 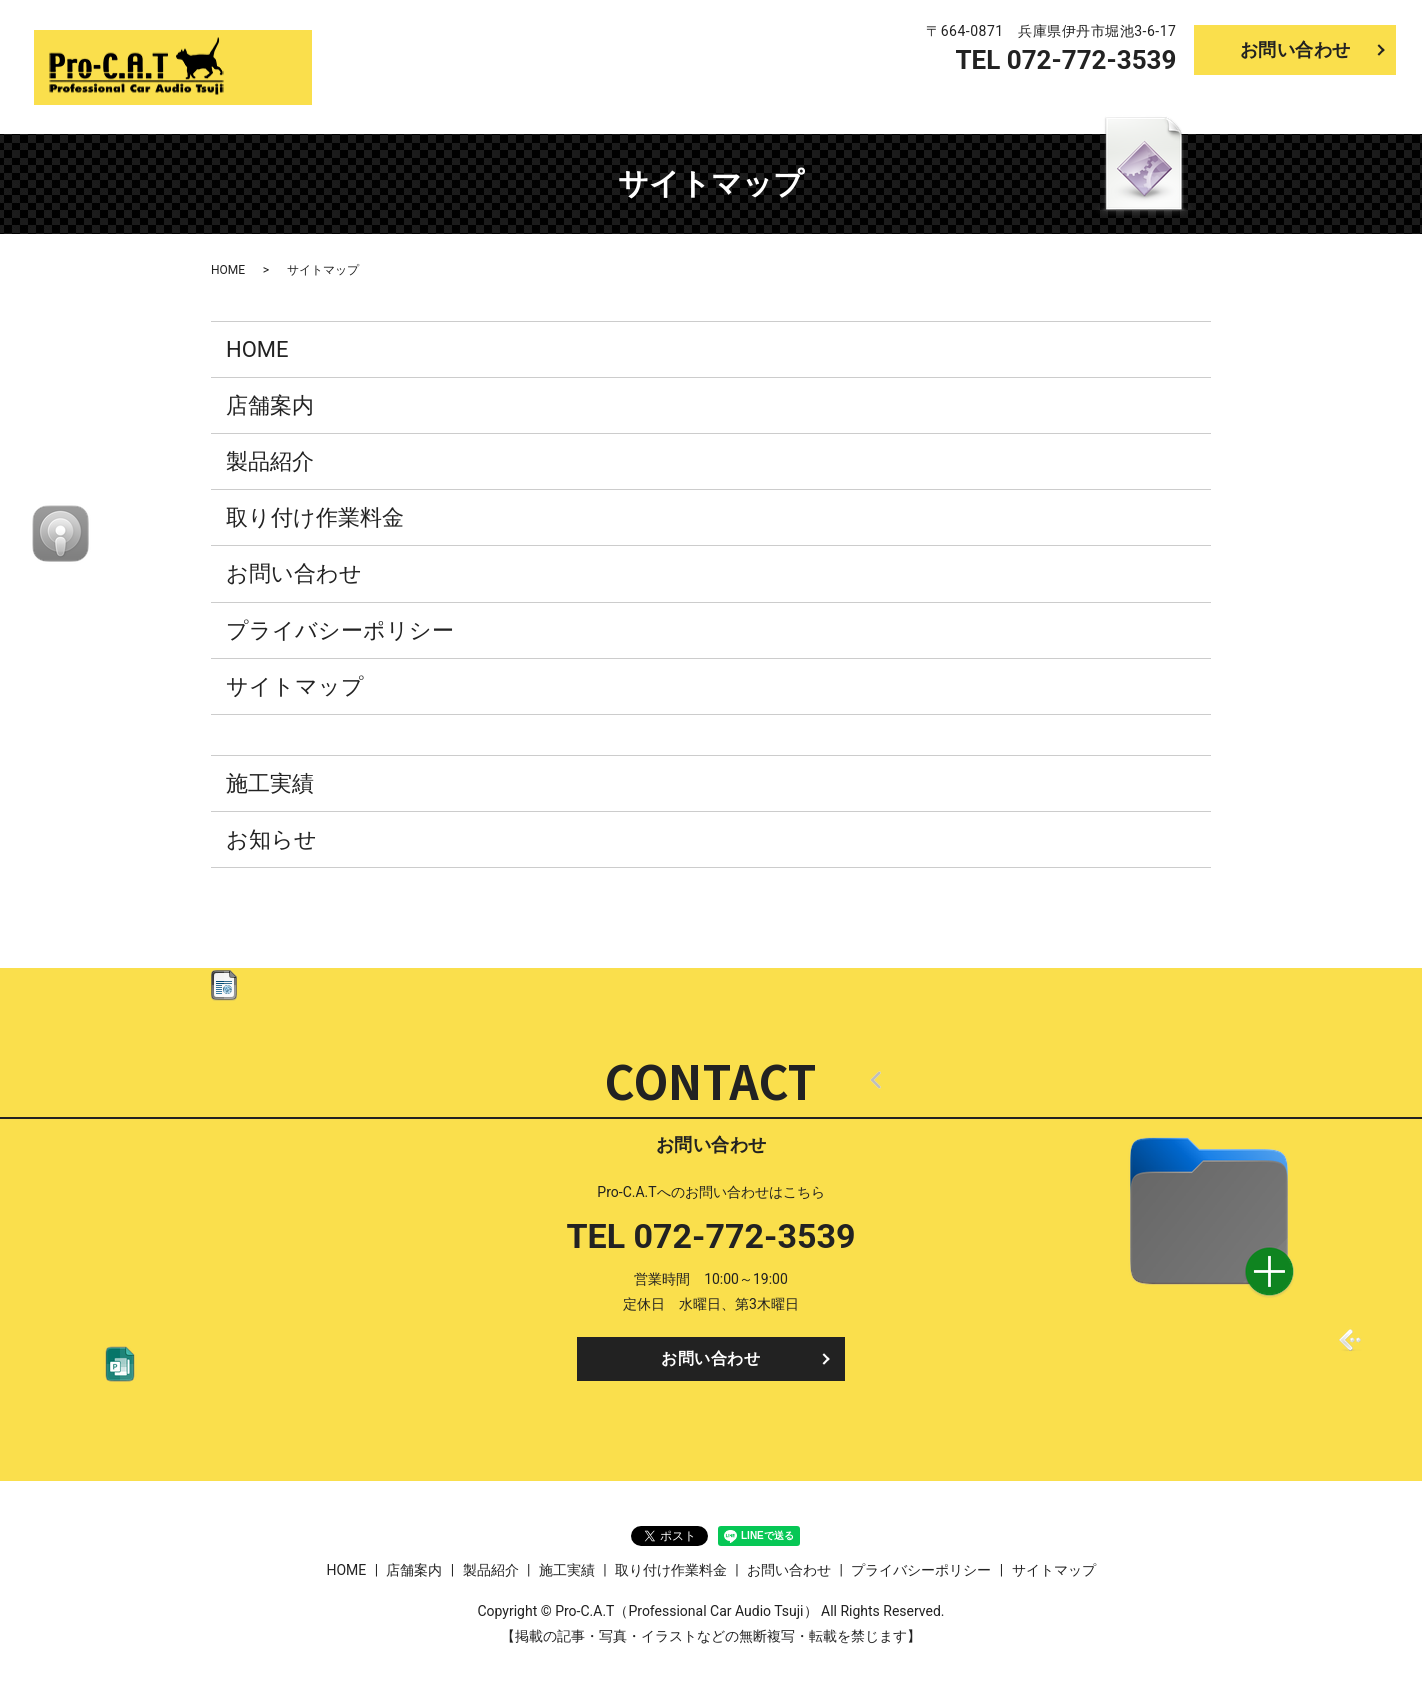 What do you see at coordinates (1350, 1340) in the screenshot?
I see `go back to the previous screen or page` at bounding box center [1350, 1340].